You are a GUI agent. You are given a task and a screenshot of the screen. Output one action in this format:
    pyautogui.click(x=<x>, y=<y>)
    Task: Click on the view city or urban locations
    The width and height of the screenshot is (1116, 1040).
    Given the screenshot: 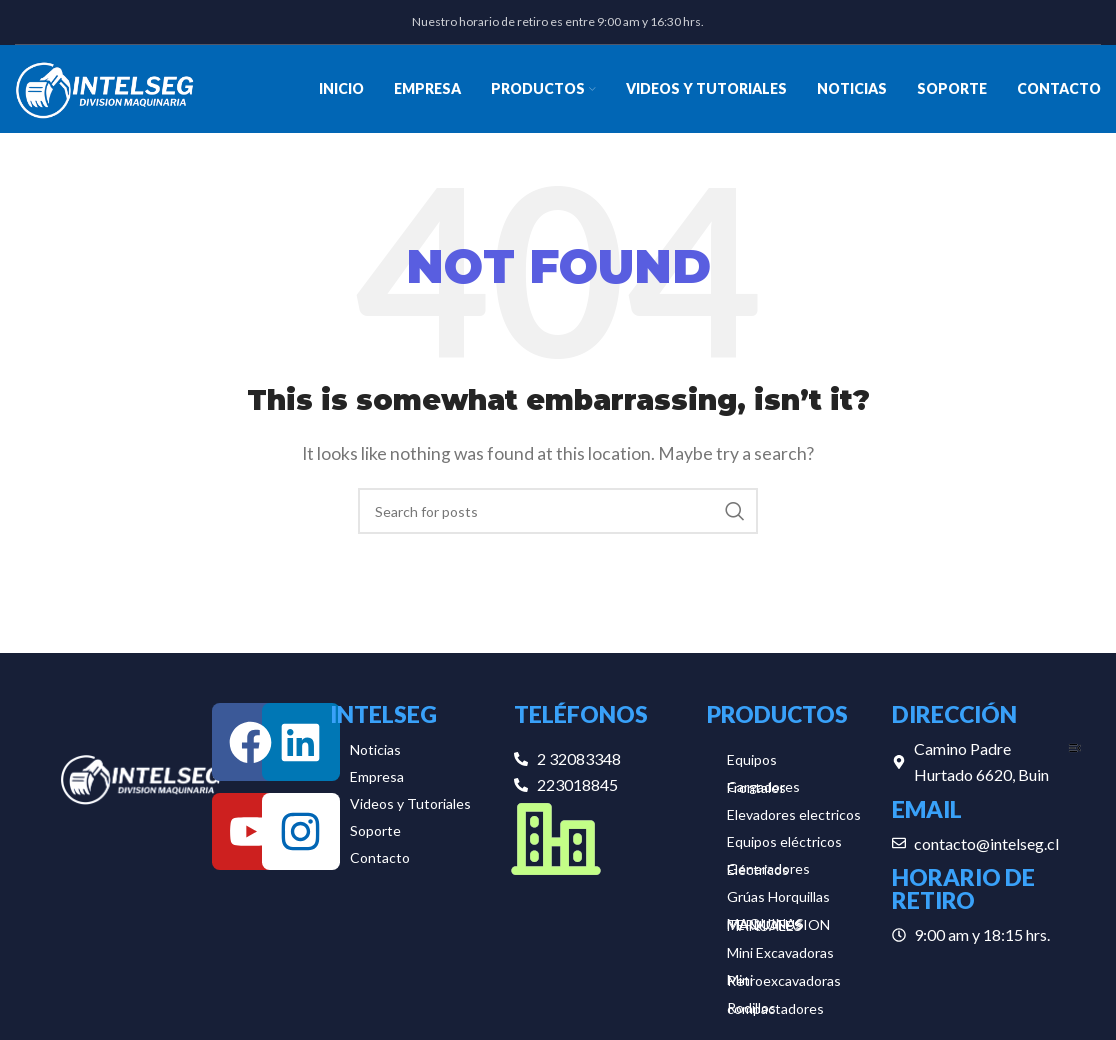 What is the action you would take?
    pyautogui.click(x=556, y=839)
    